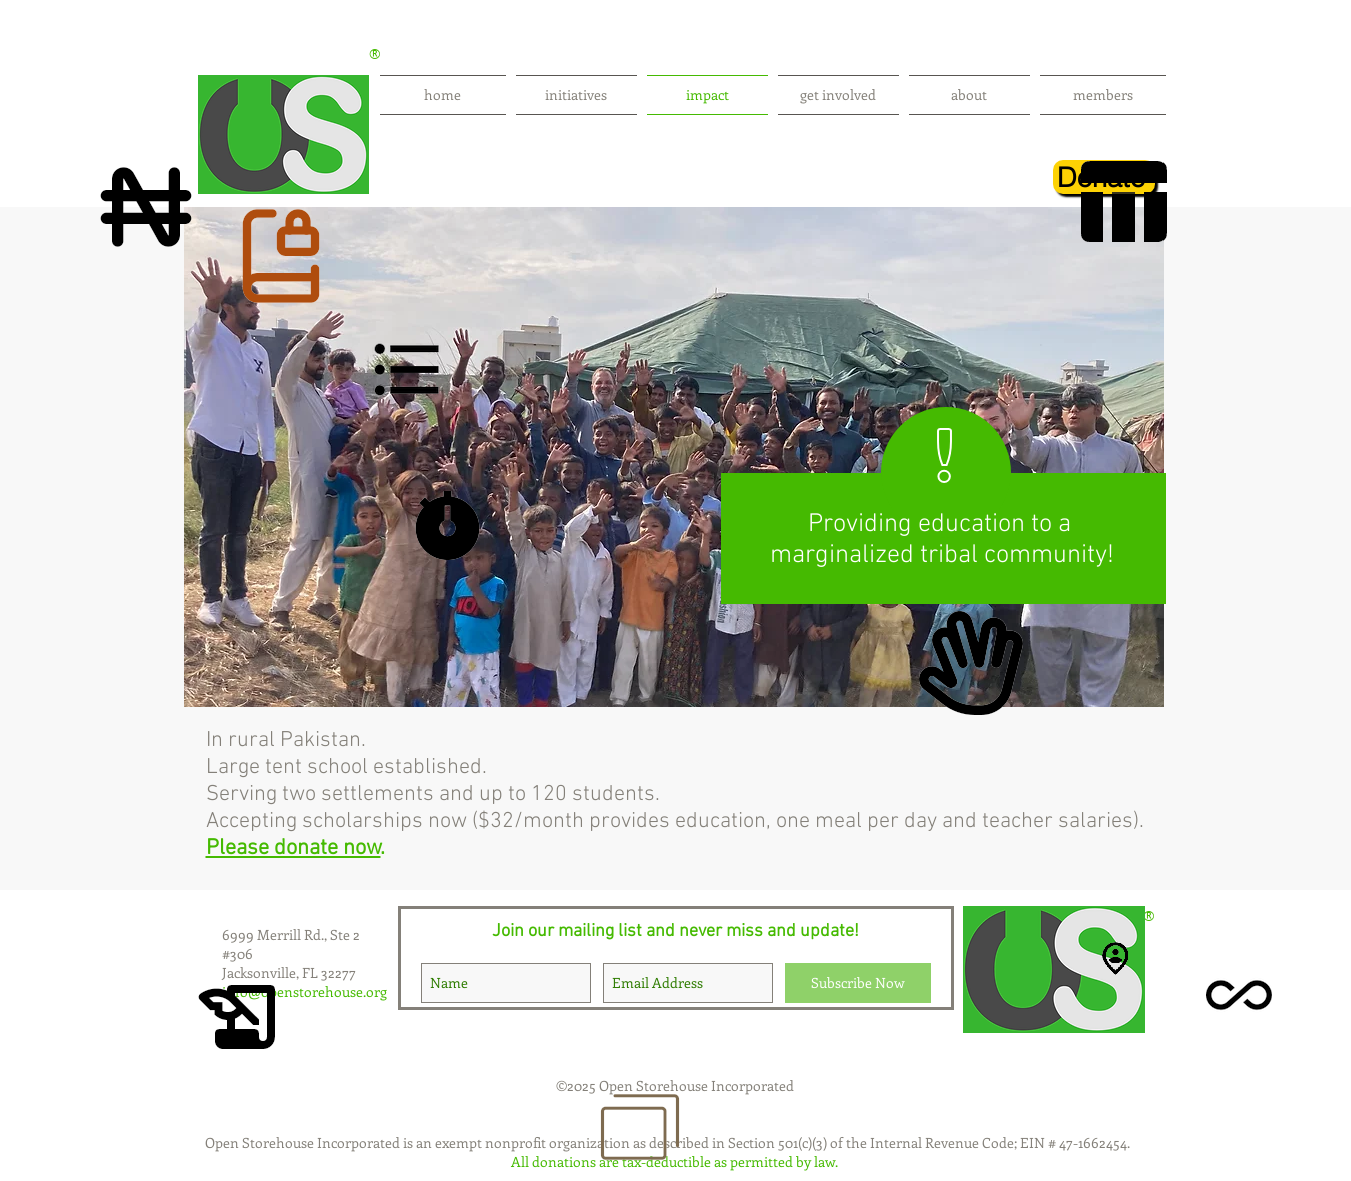 This screenshot has height=1181, width=1351. I want to click on indicates all-inclusive or unlimited features, so click(1239, 995).